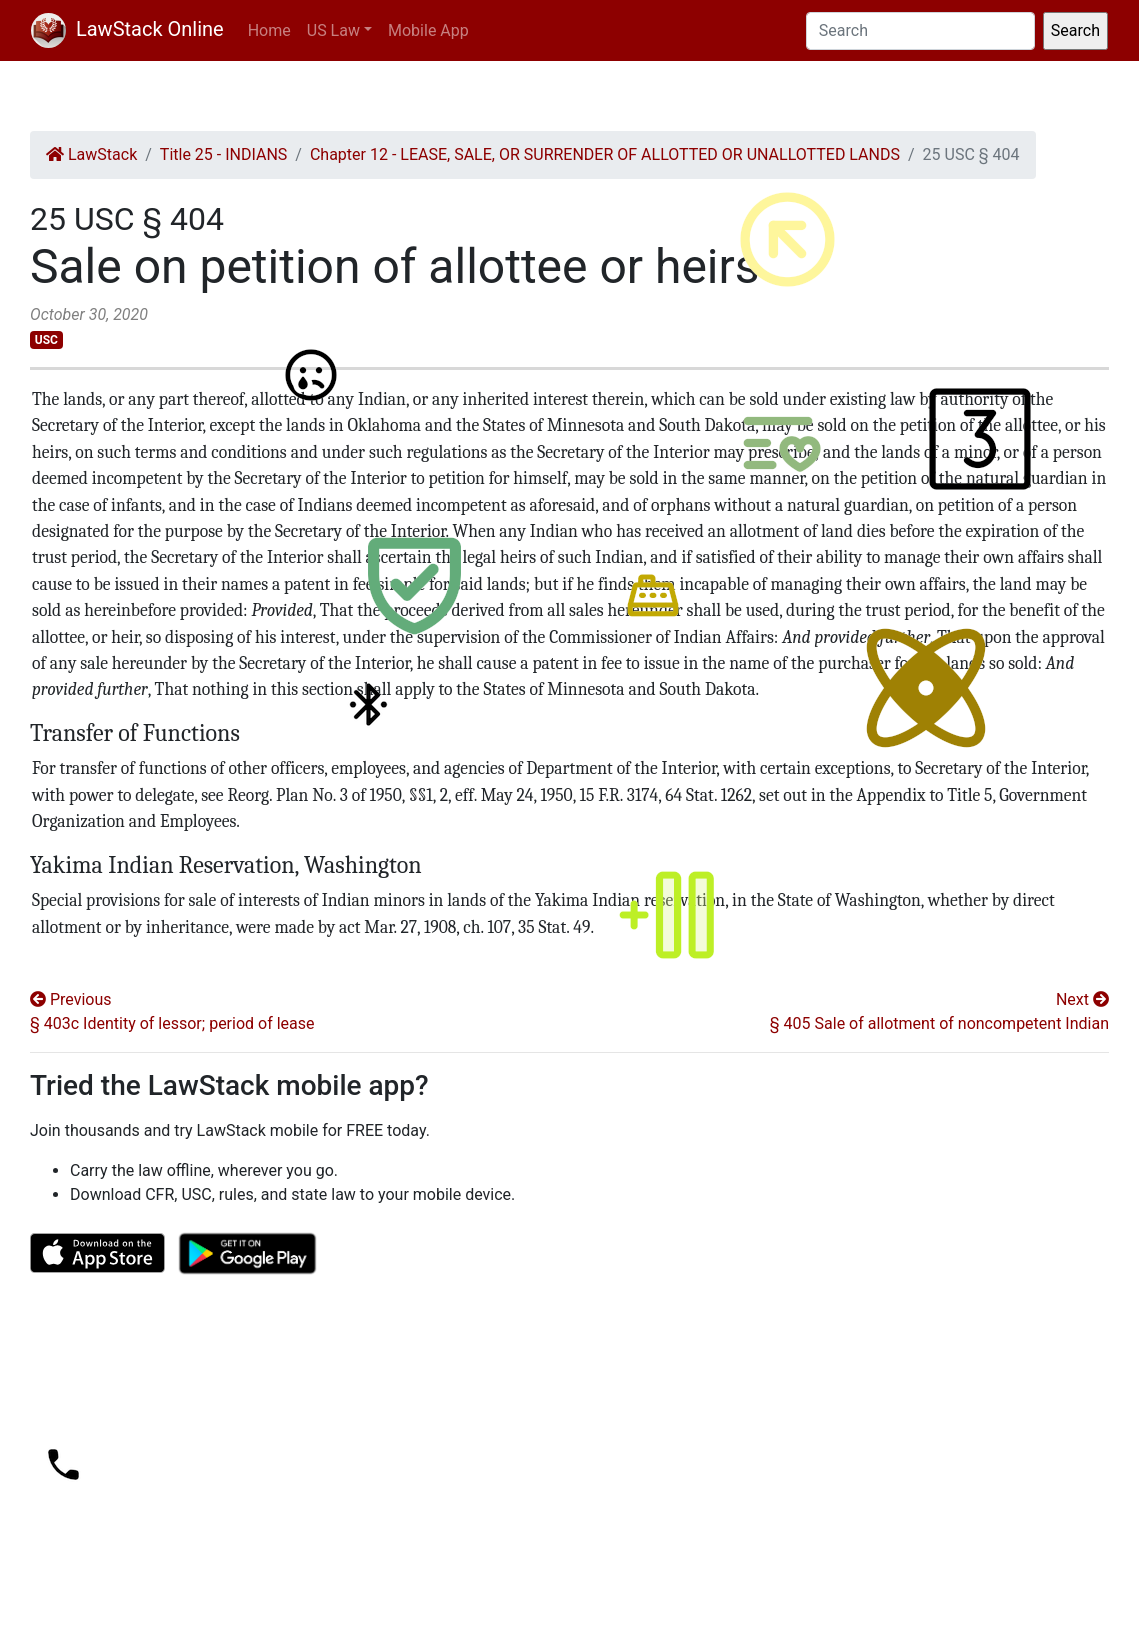 The height and width of the screenshot is (1650, 1139). What do you see at coordinates (980, 439) in the screenshot?
I see `step 3 in a numbered sequence or process` at bounding box center [980, 439].